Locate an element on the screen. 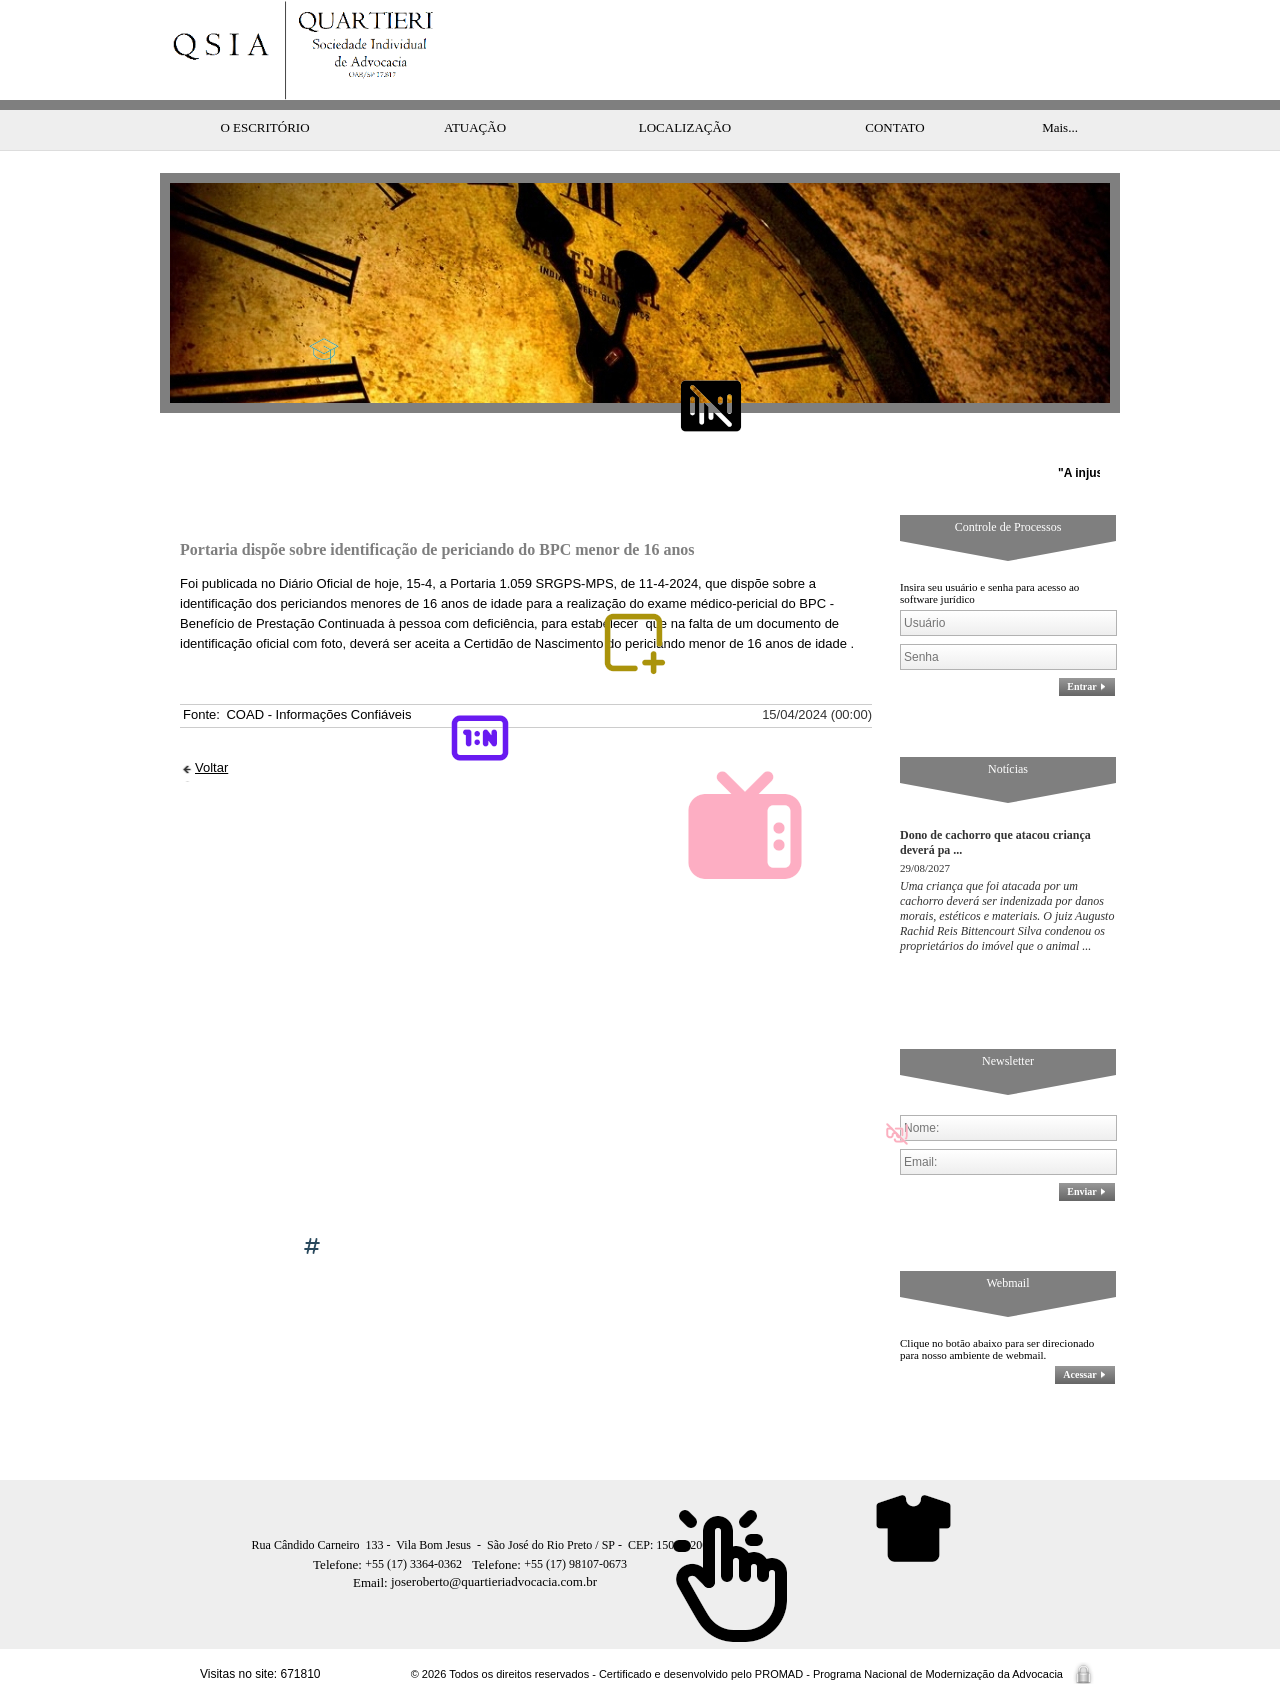 Image resolution: width=1280 pixels, height=1699 pixels. mute or disable audio input is located at coordinates (711, 406).